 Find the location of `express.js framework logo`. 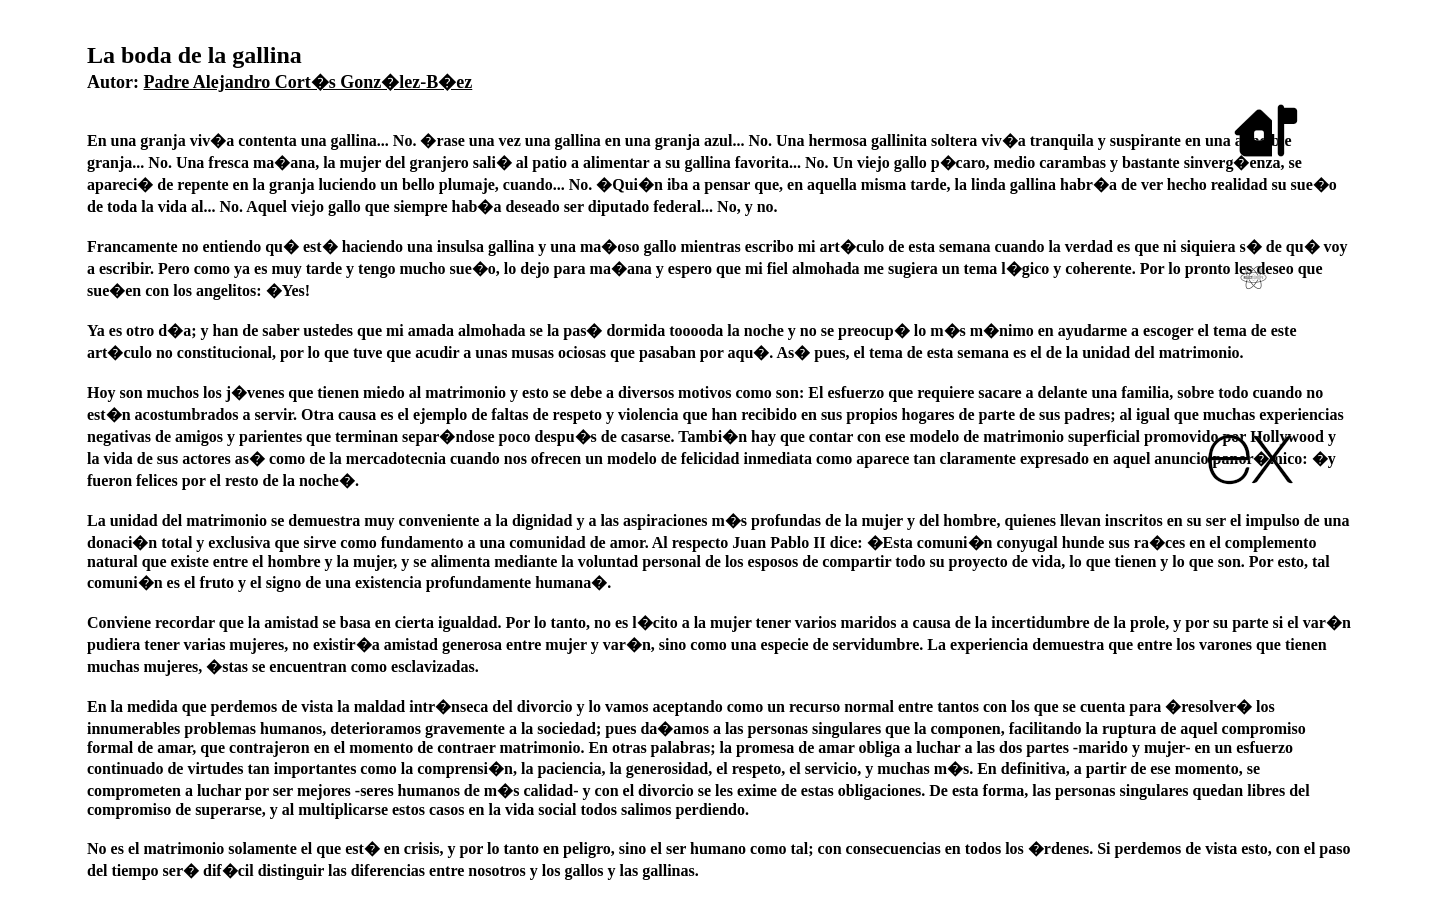

express.js framework logo is located at coordinates (1250, 459).